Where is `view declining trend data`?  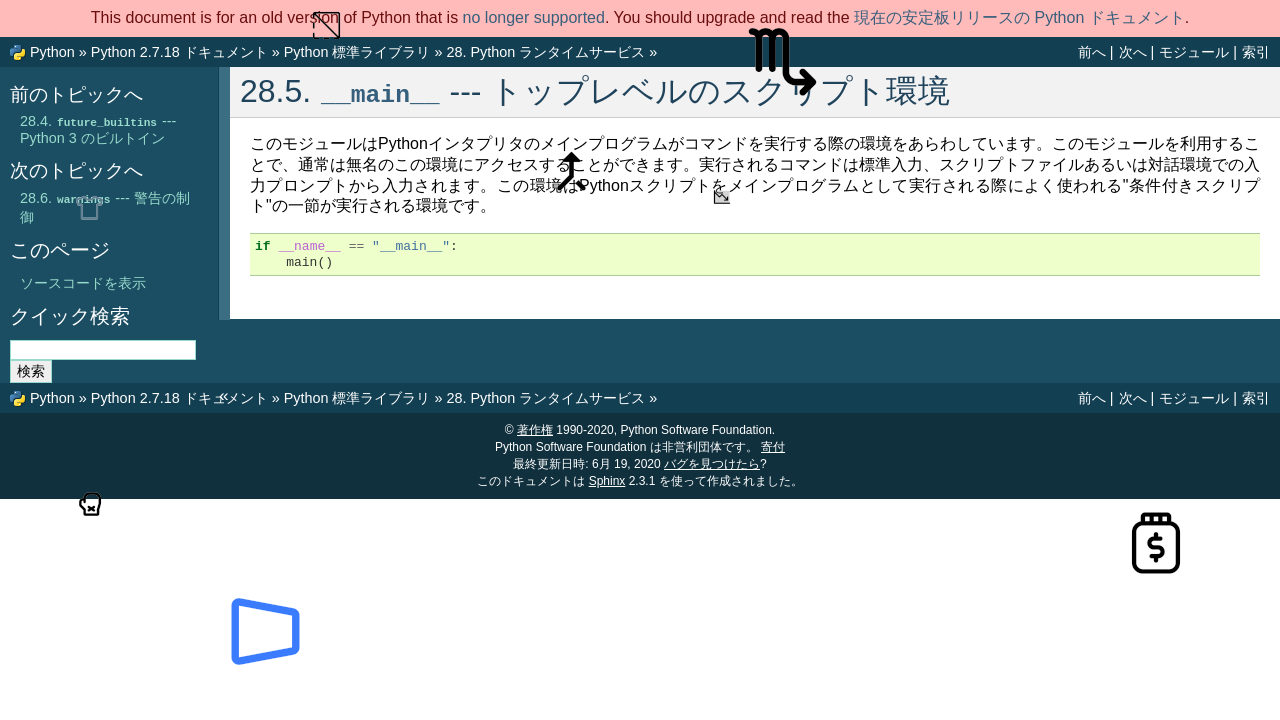 view declining trend data is located at coordinates (722, 197).